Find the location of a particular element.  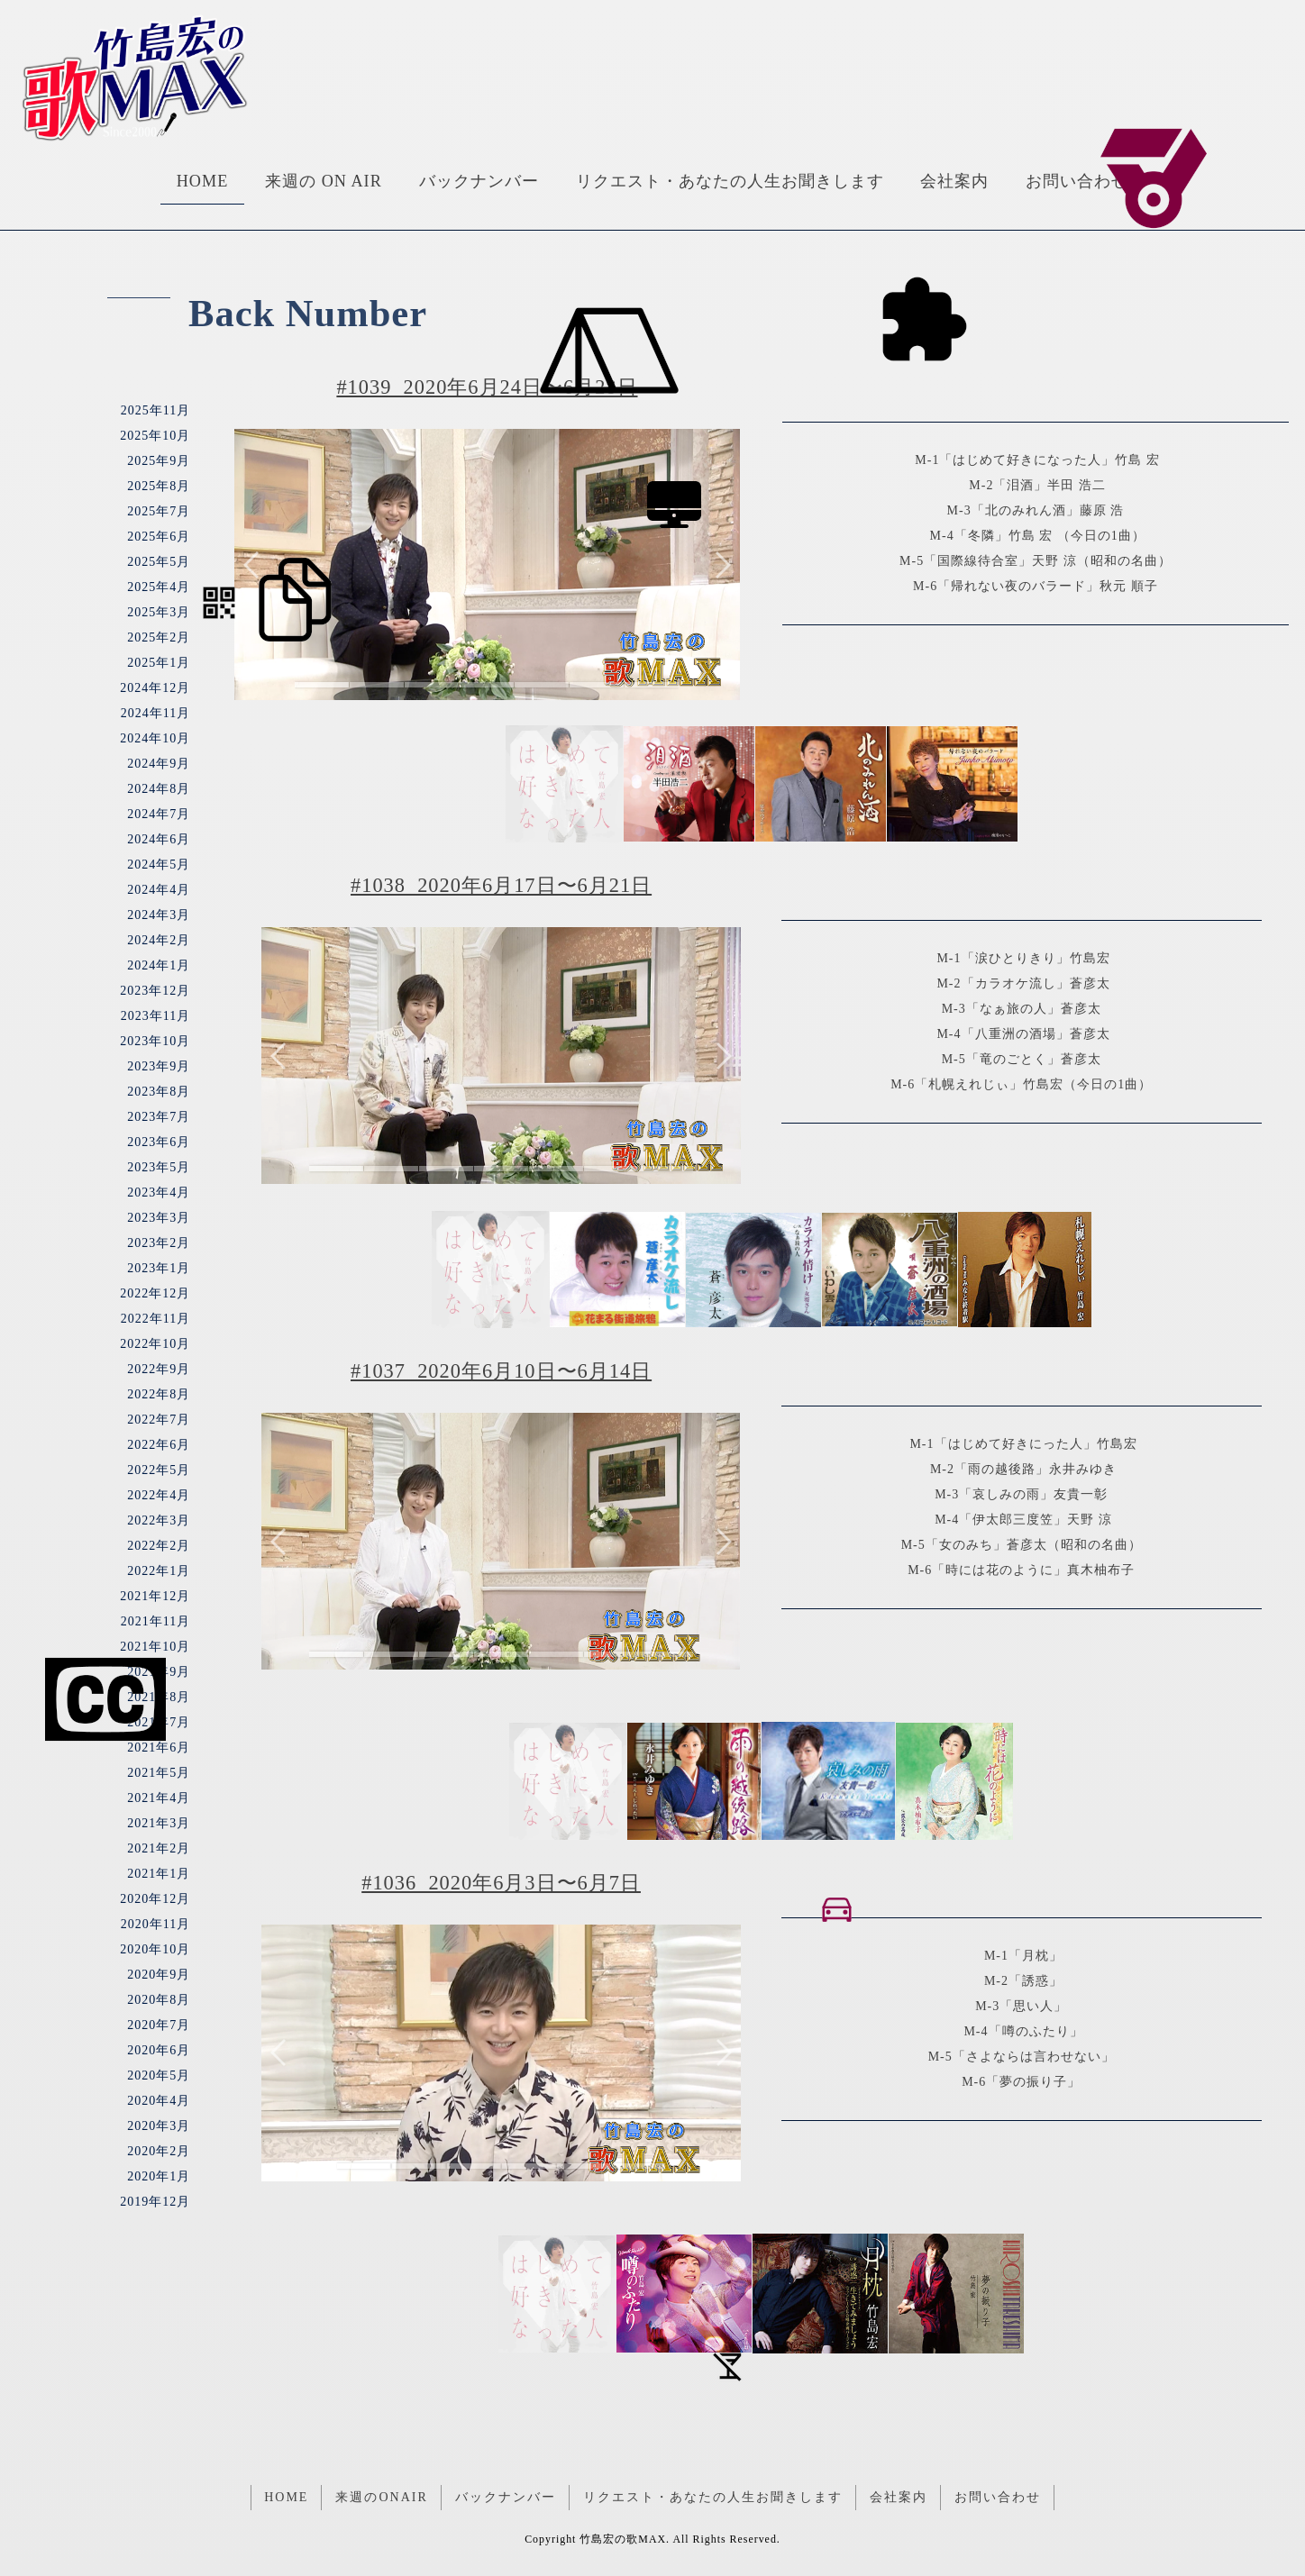

enable closed captioning for video content is located at coordinates (105, 1699).